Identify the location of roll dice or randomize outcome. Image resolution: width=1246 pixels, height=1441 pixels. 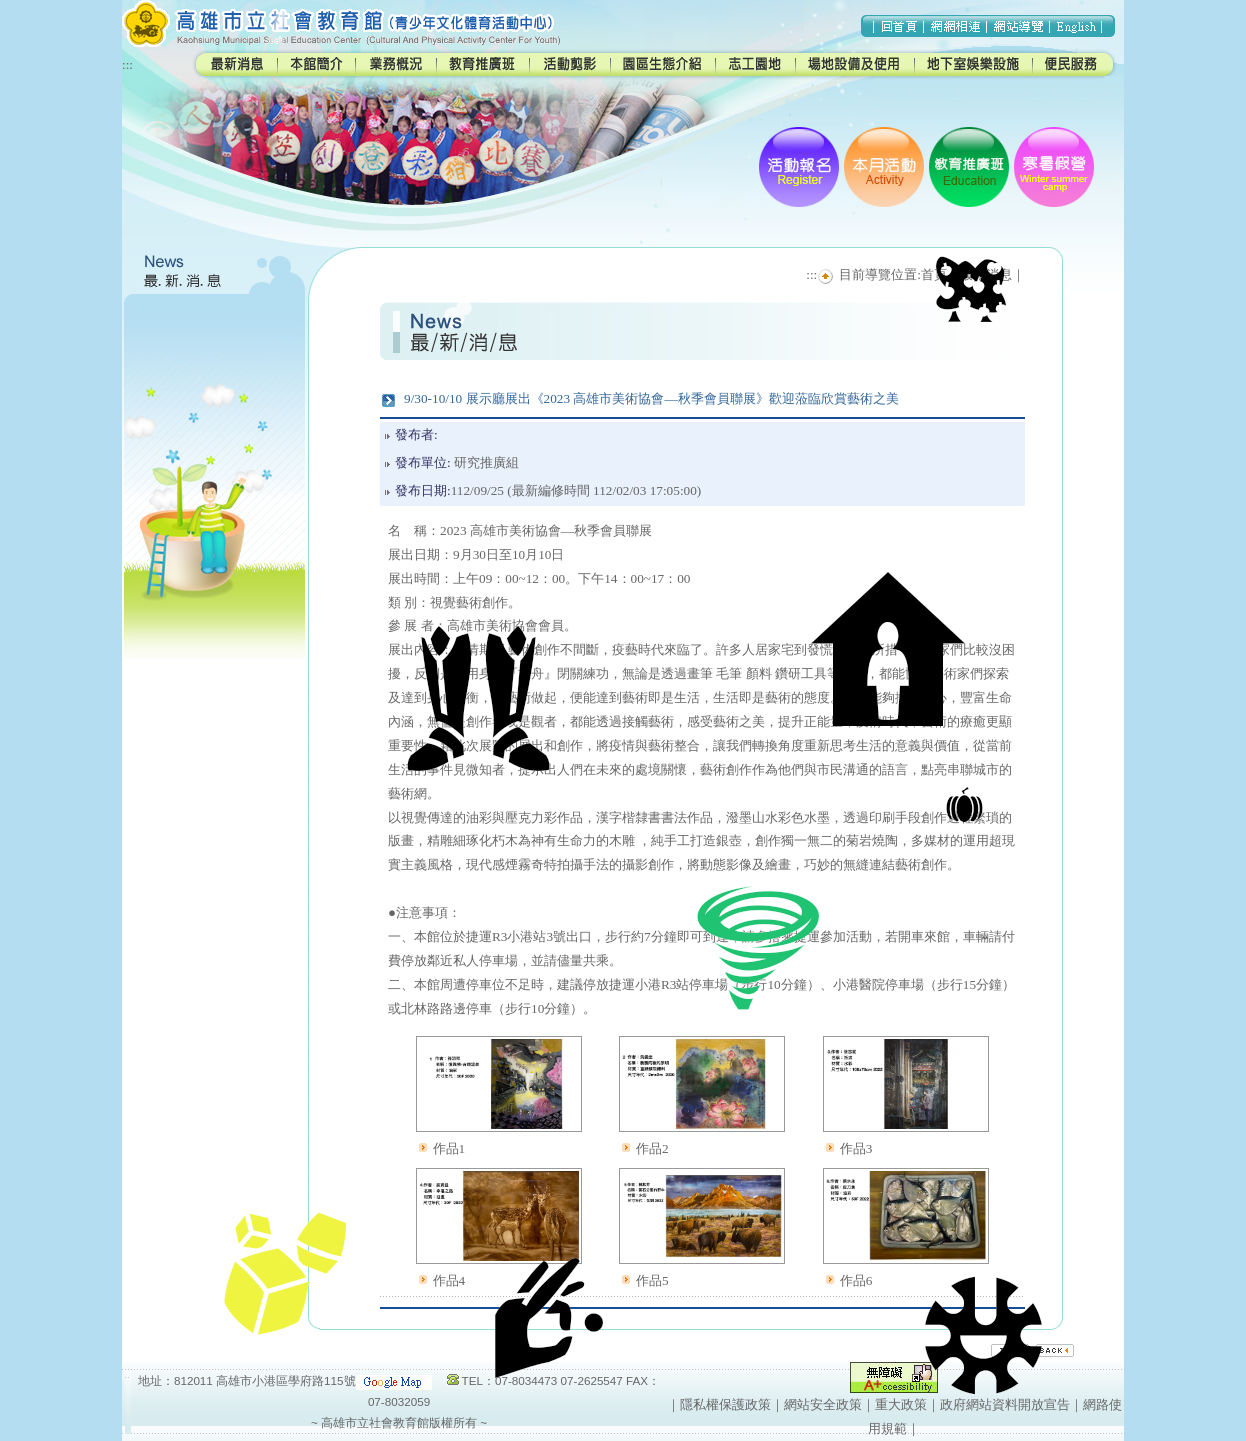
(284, 1273).